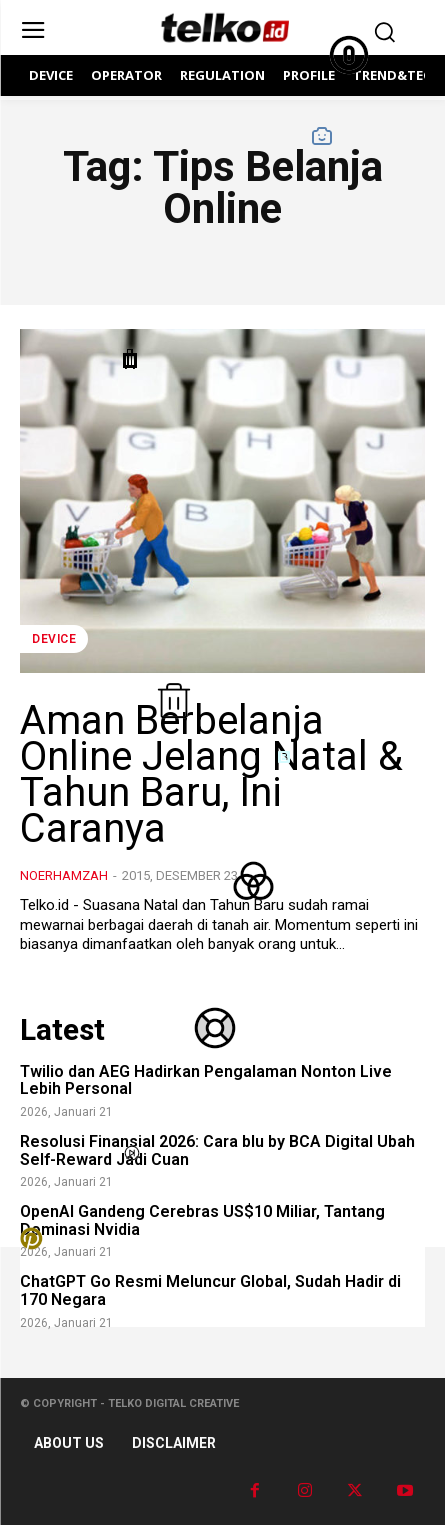 This screenshot has width=445, height=1525. Describe the element at coordinates (253, 881) in the screenshot. I see `indicates overlapping or shared data between three sets` at that location.